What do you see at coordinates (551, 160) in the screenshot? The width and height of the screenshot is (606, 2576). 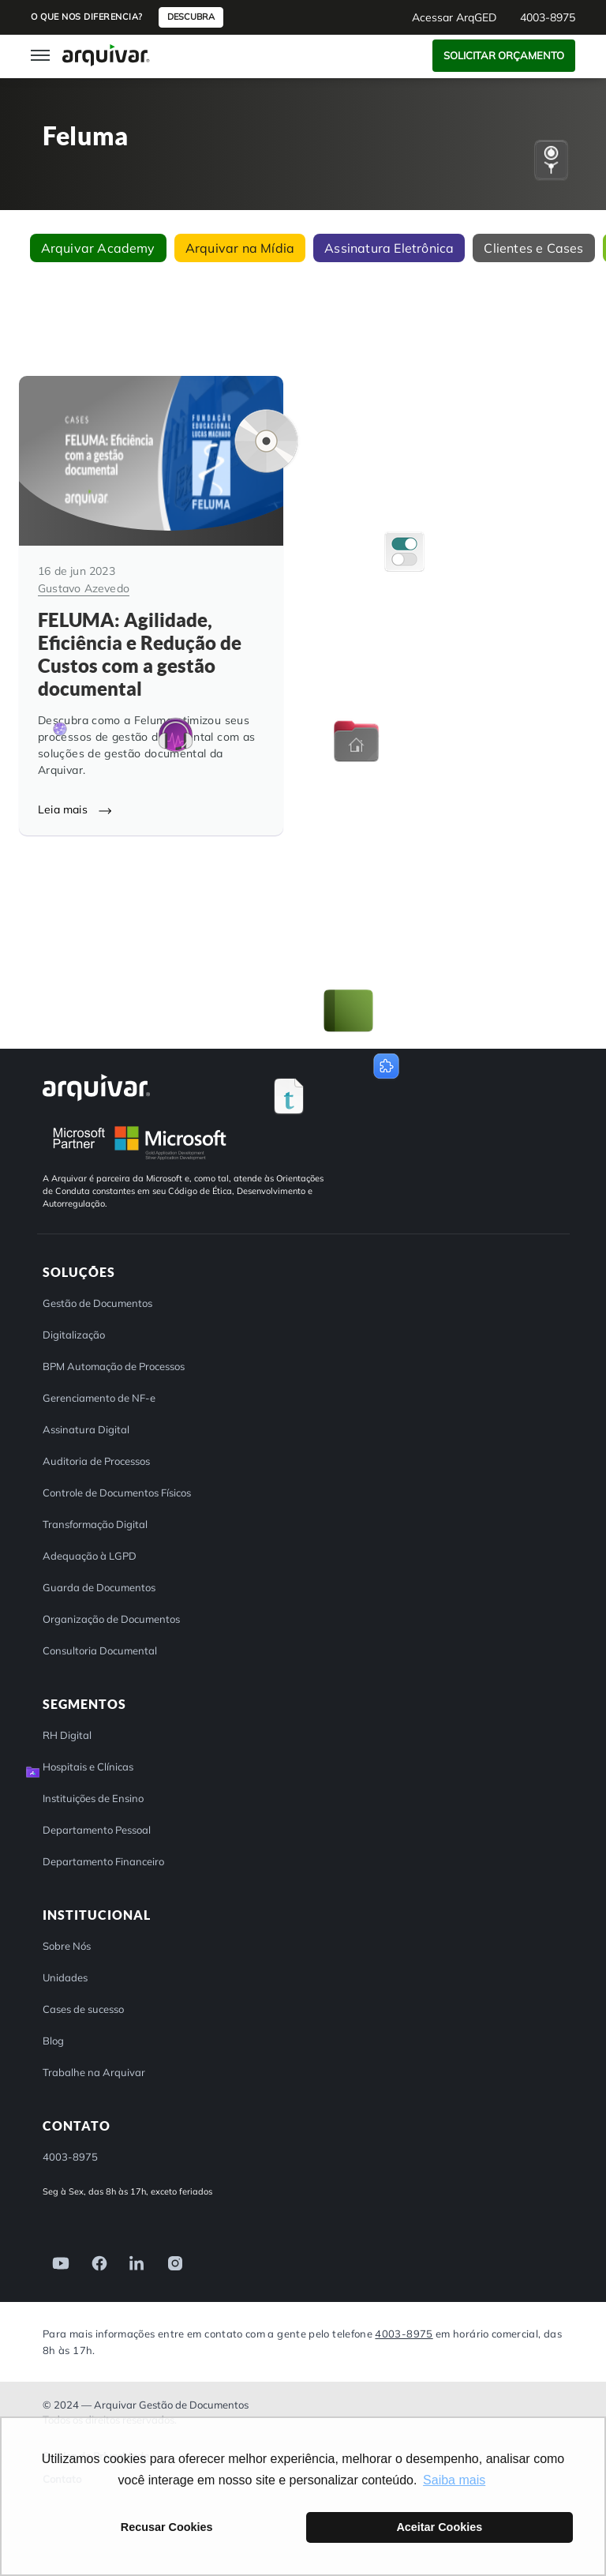 I see `archive selected email messages` at bounding box center [551, 160].